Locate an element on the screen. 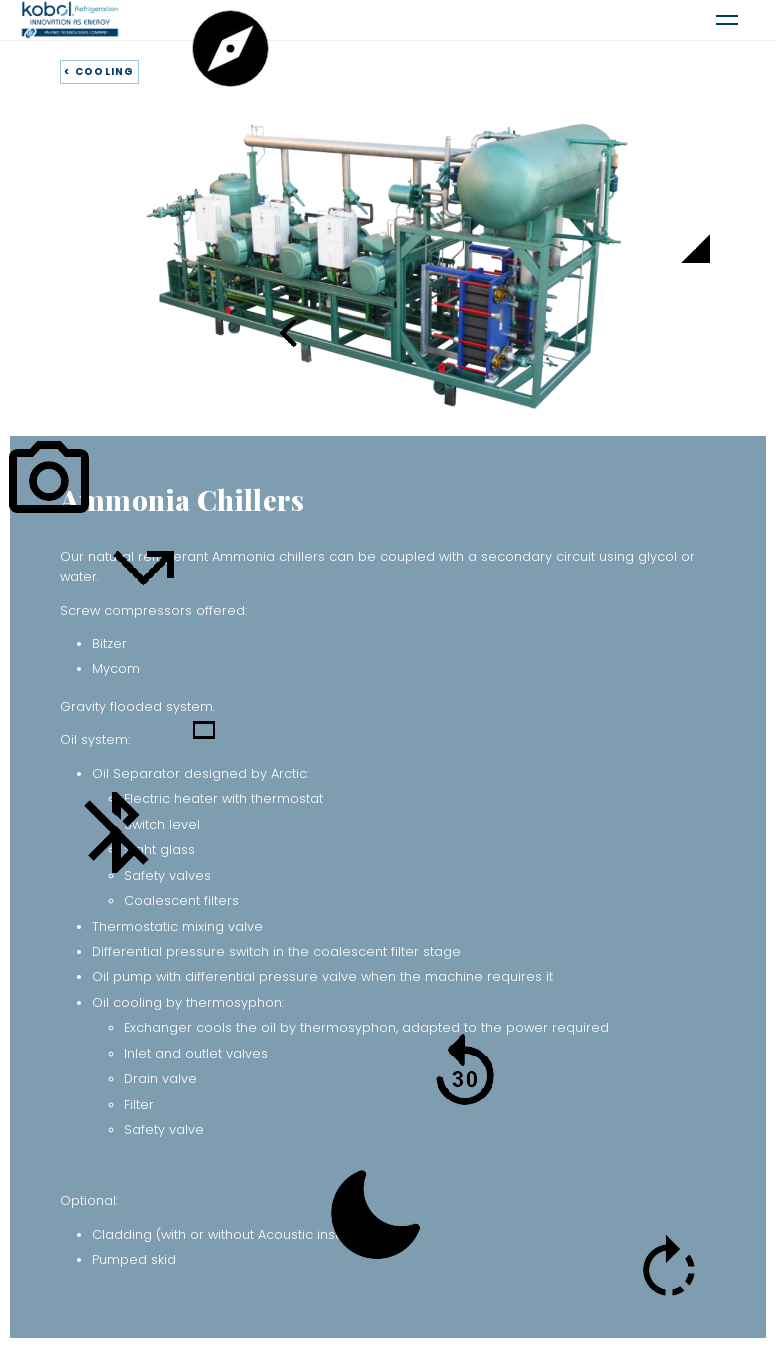  explore nearby places or content is located at coordinates (230, 48).